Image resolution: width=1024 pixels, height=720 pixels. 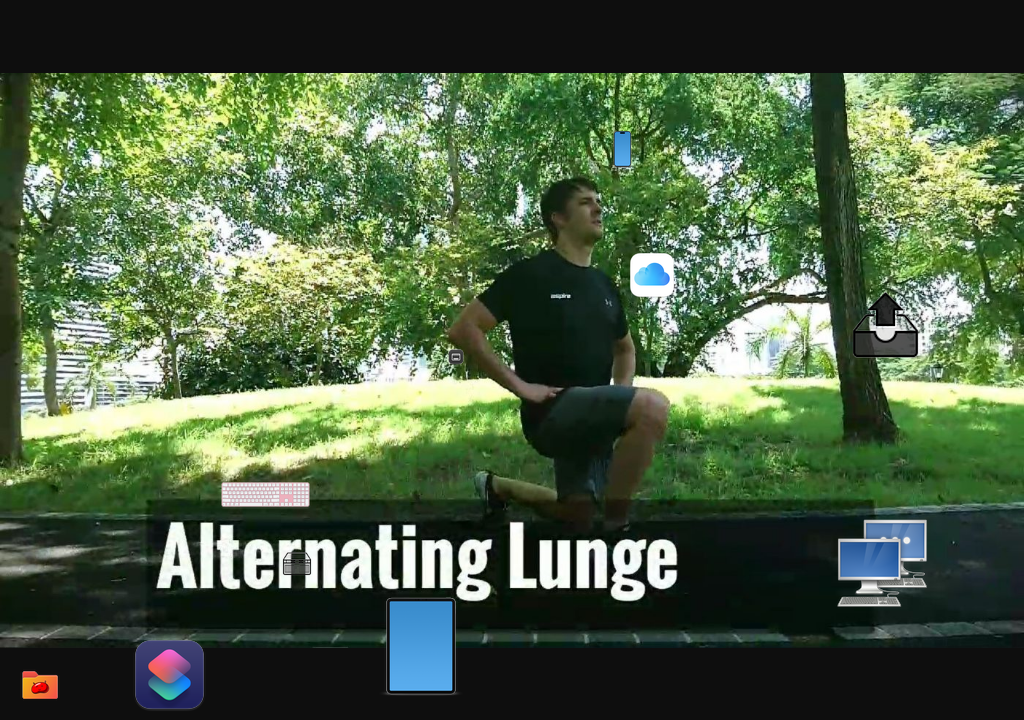 I want to click on iPad Pro device icon, so click(x=421, y=647).